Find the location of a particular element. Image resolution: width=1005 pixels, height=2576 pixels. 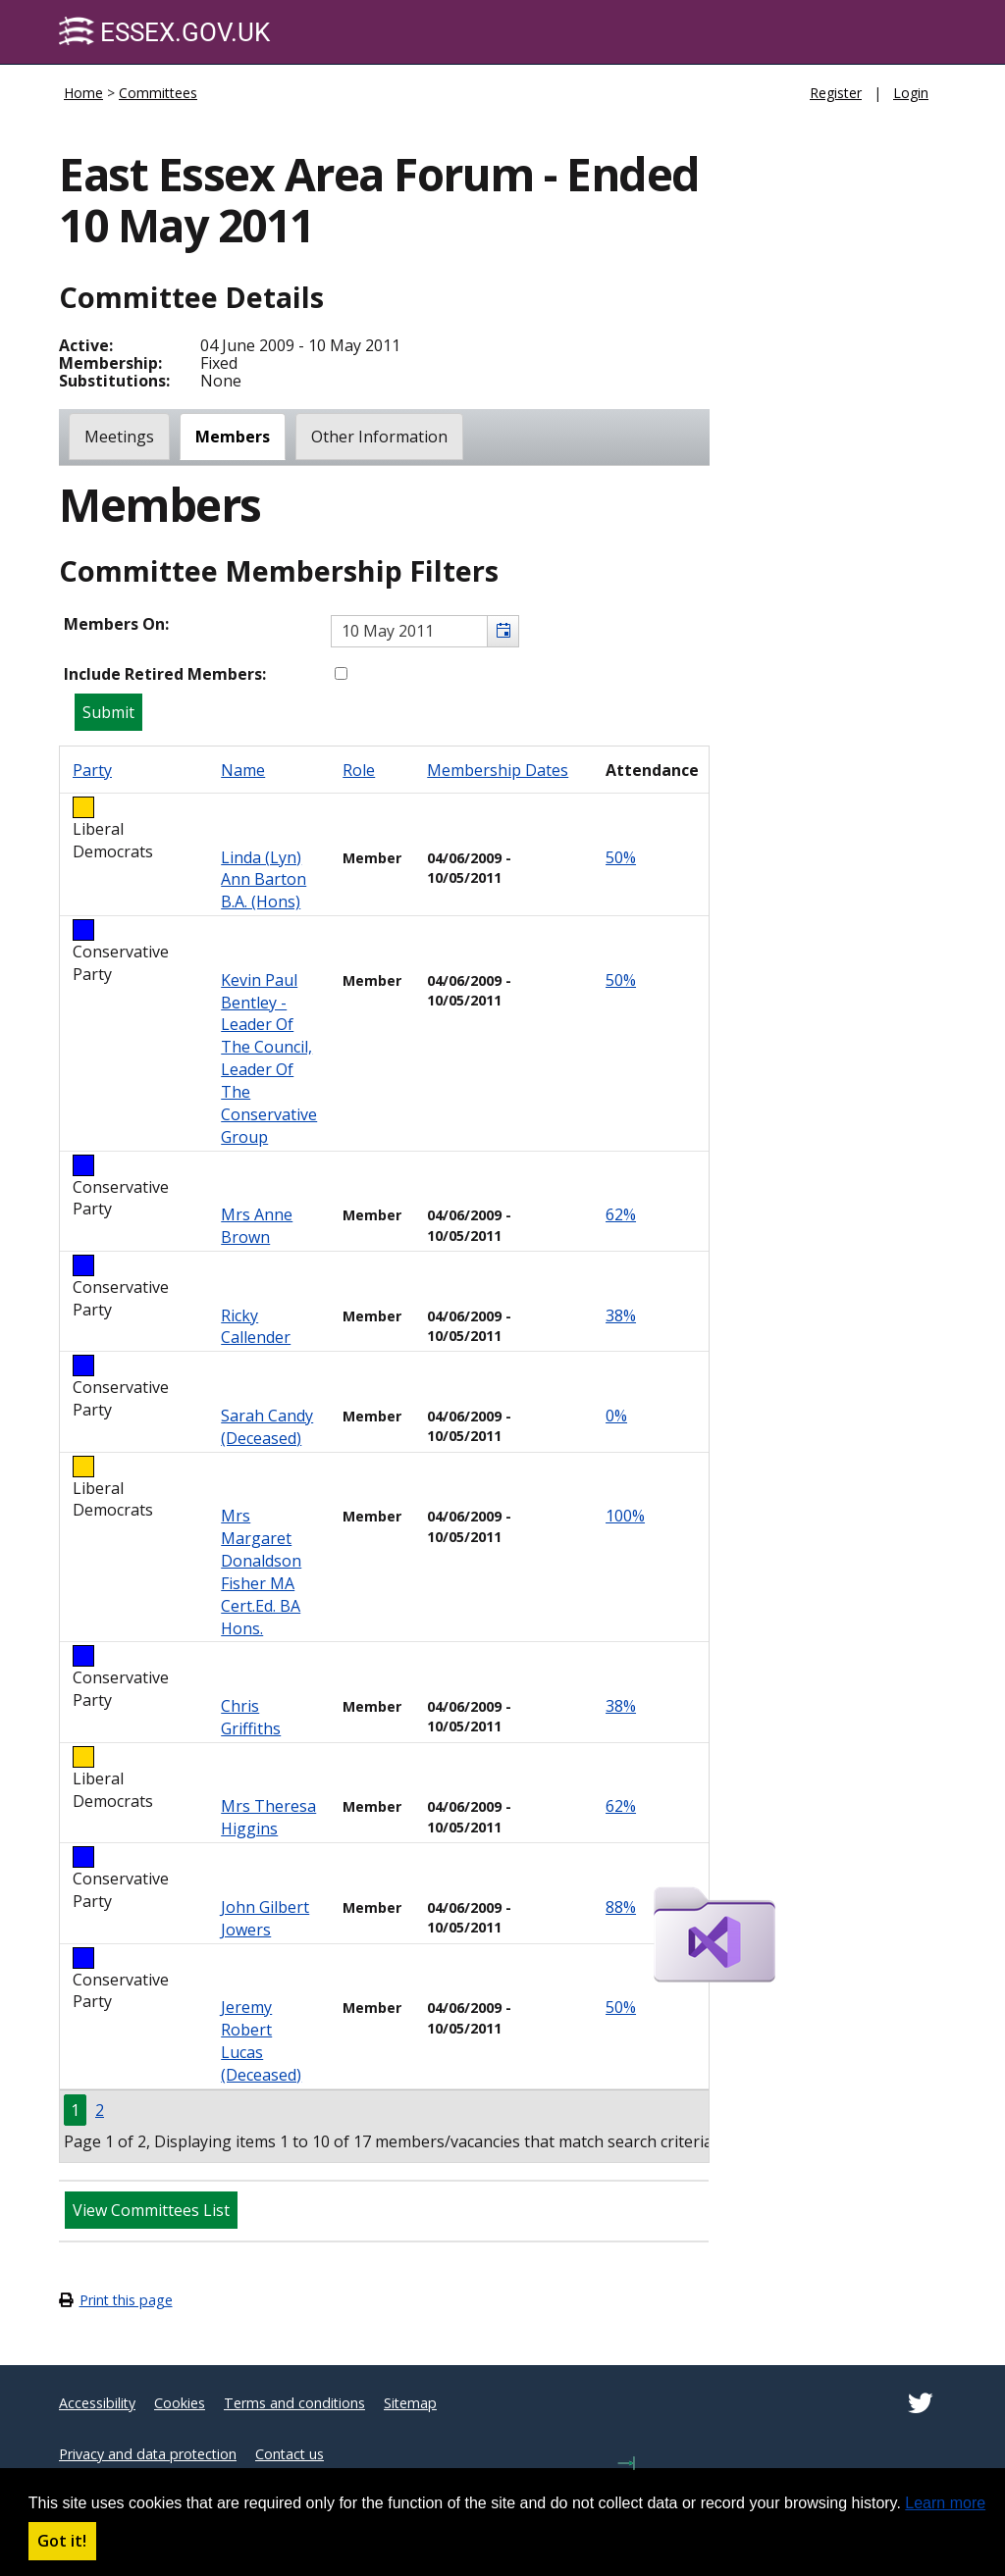

open visual studio project files folder is located at coordinates (714, 1937).